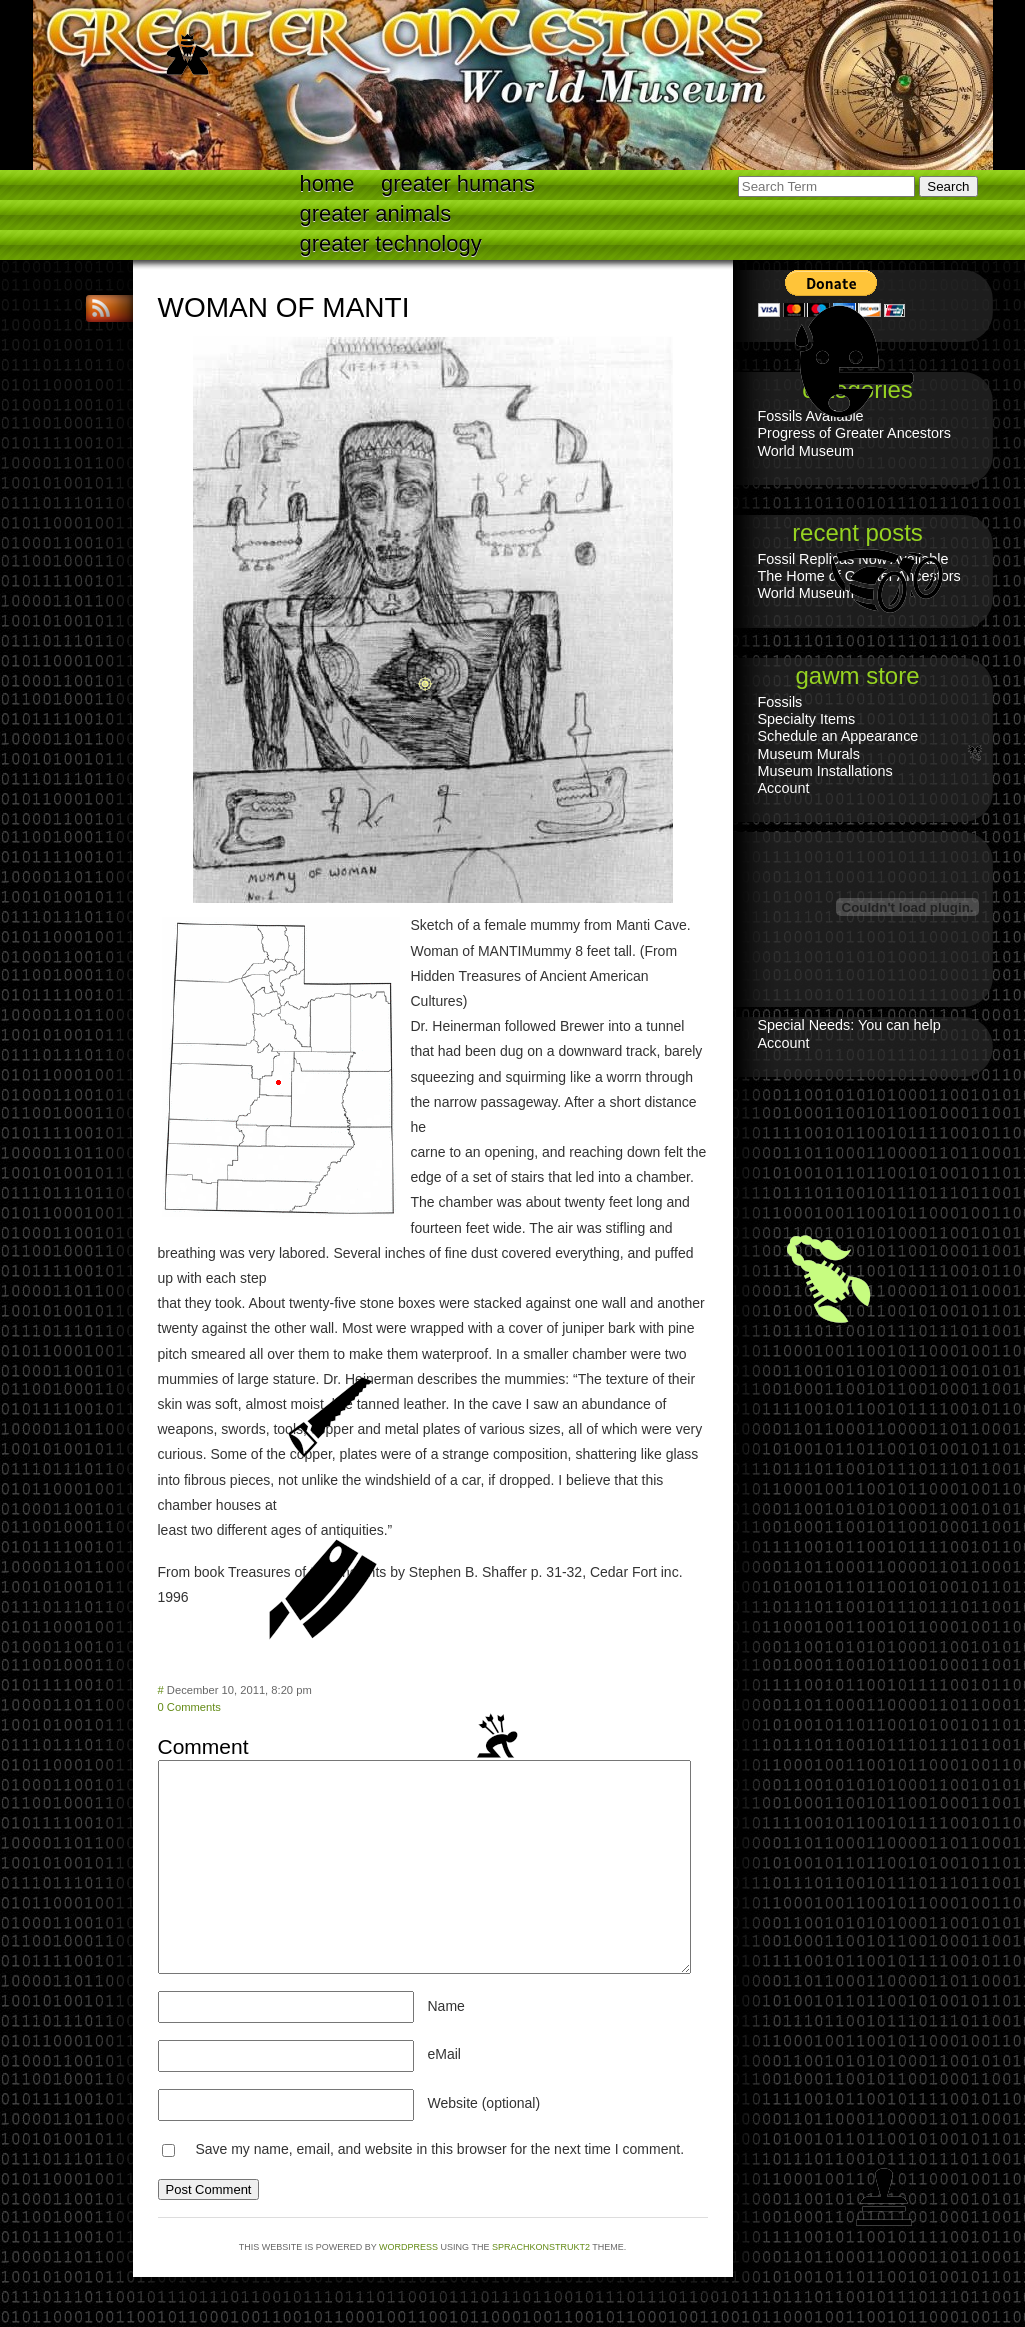 This screenshot has height=2327, width=1025. What do you see at coordinates (854, 361) in the screenshot?
I see `indicates a player is bluffing or lying` at bounding box center [854, 361].